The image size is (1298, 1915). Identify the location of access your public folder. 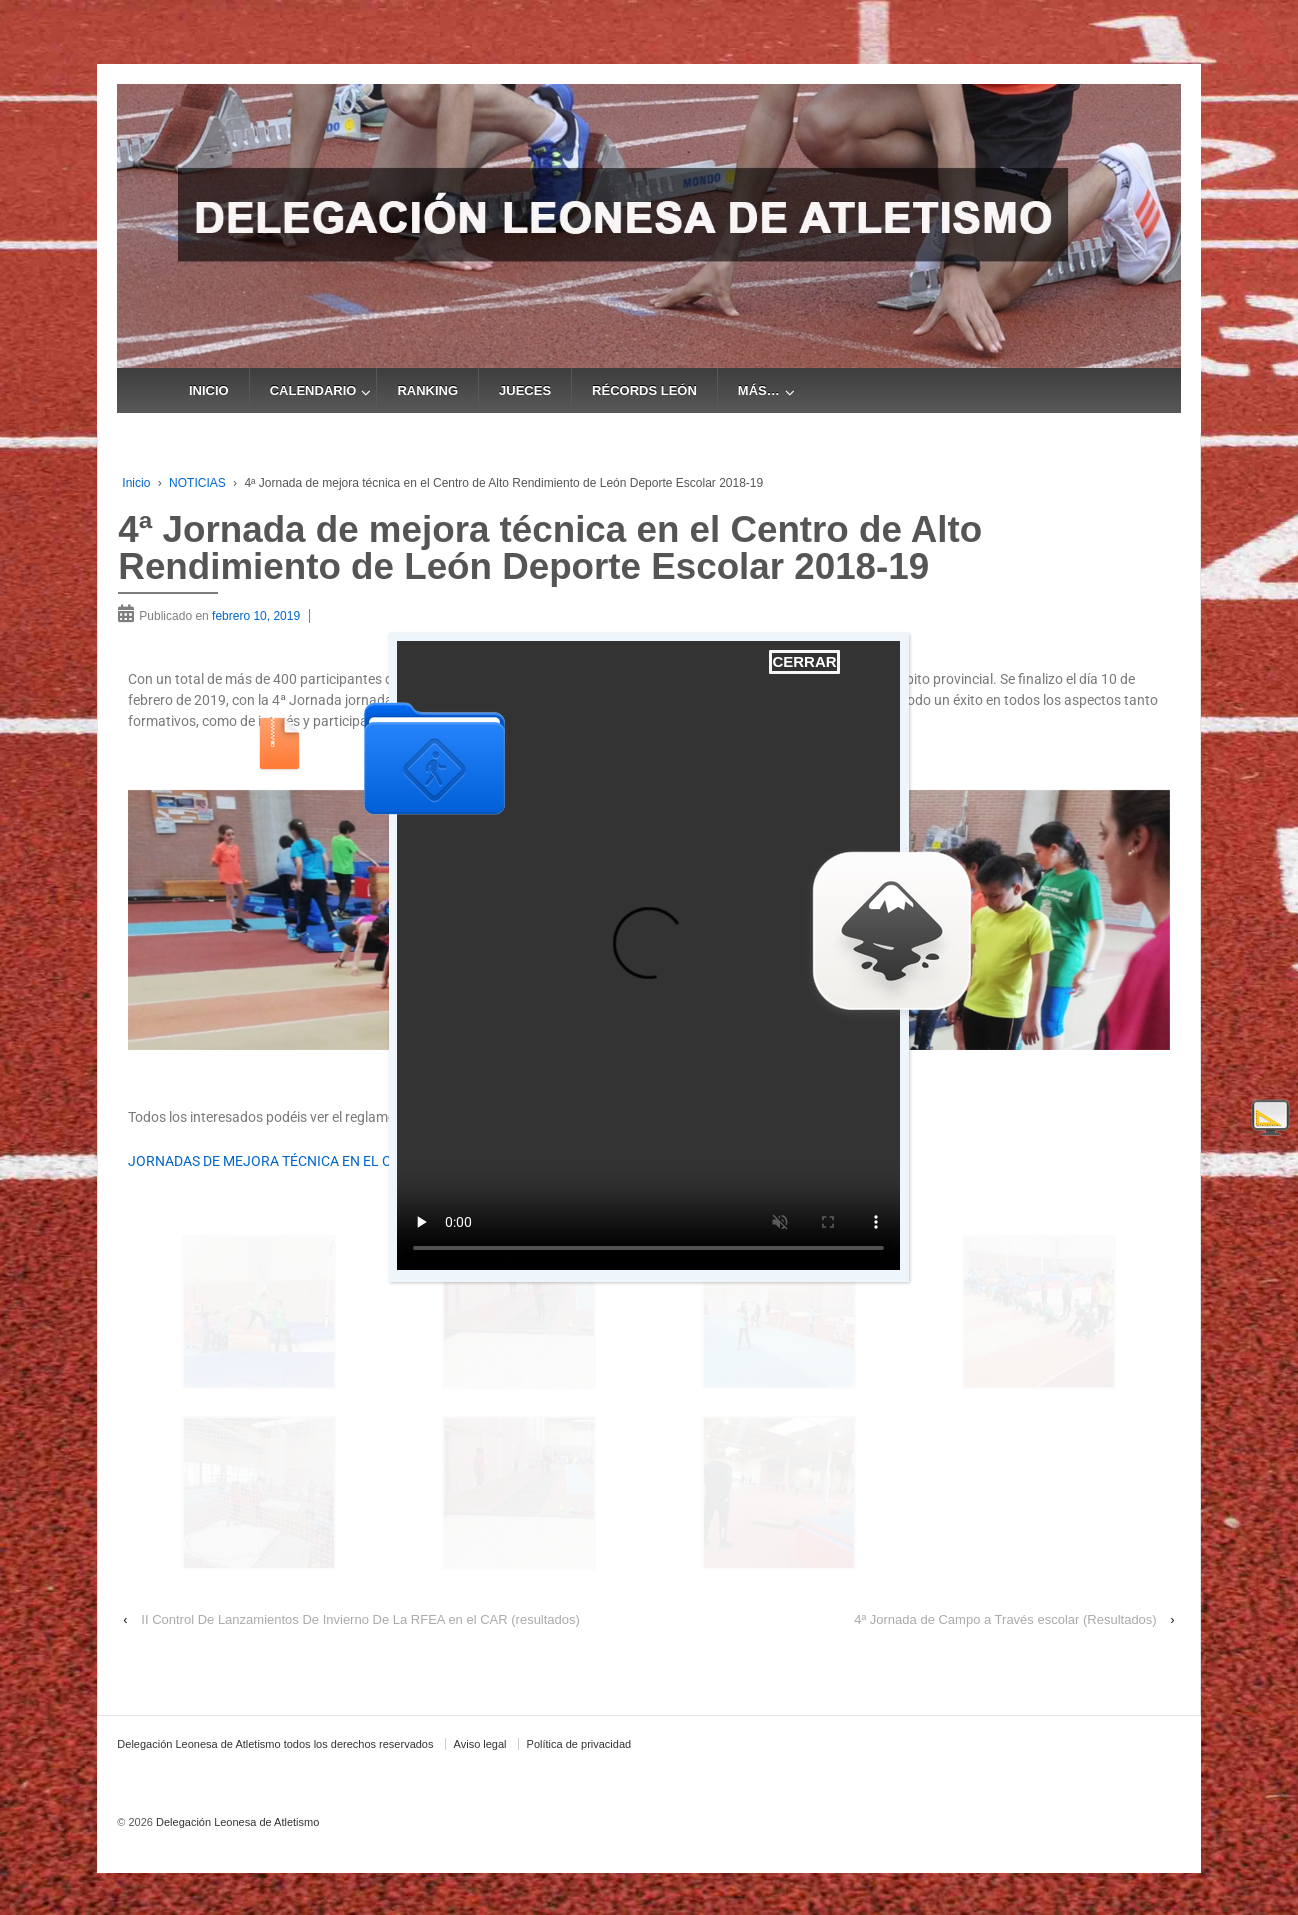
(434, 758).